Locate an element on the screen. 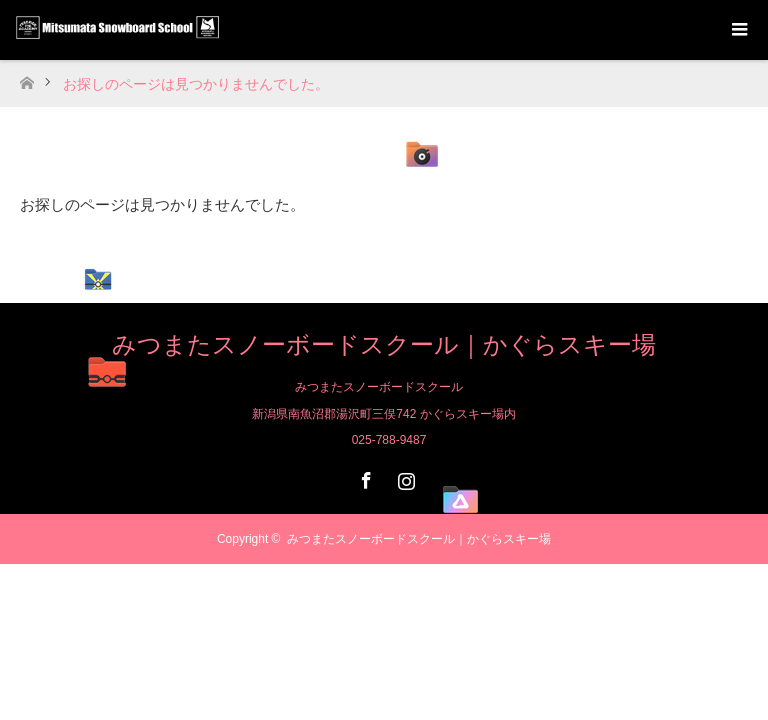 This screenshot has height=720, width=768. open folder containing cherish ball pokémon or event pokémon is located at coordinates (107, 373).